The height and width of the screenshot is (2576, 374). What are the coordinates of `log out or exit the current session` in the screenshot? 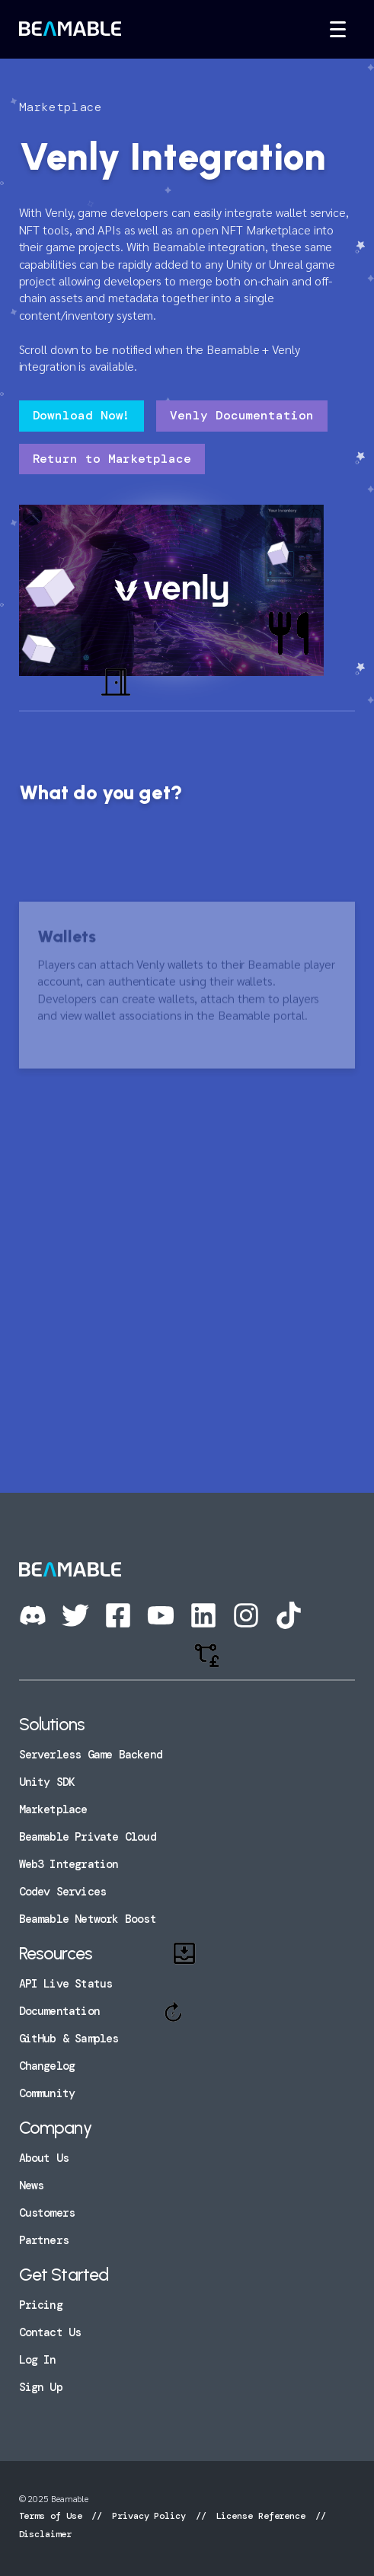 It's located at (116, 682).